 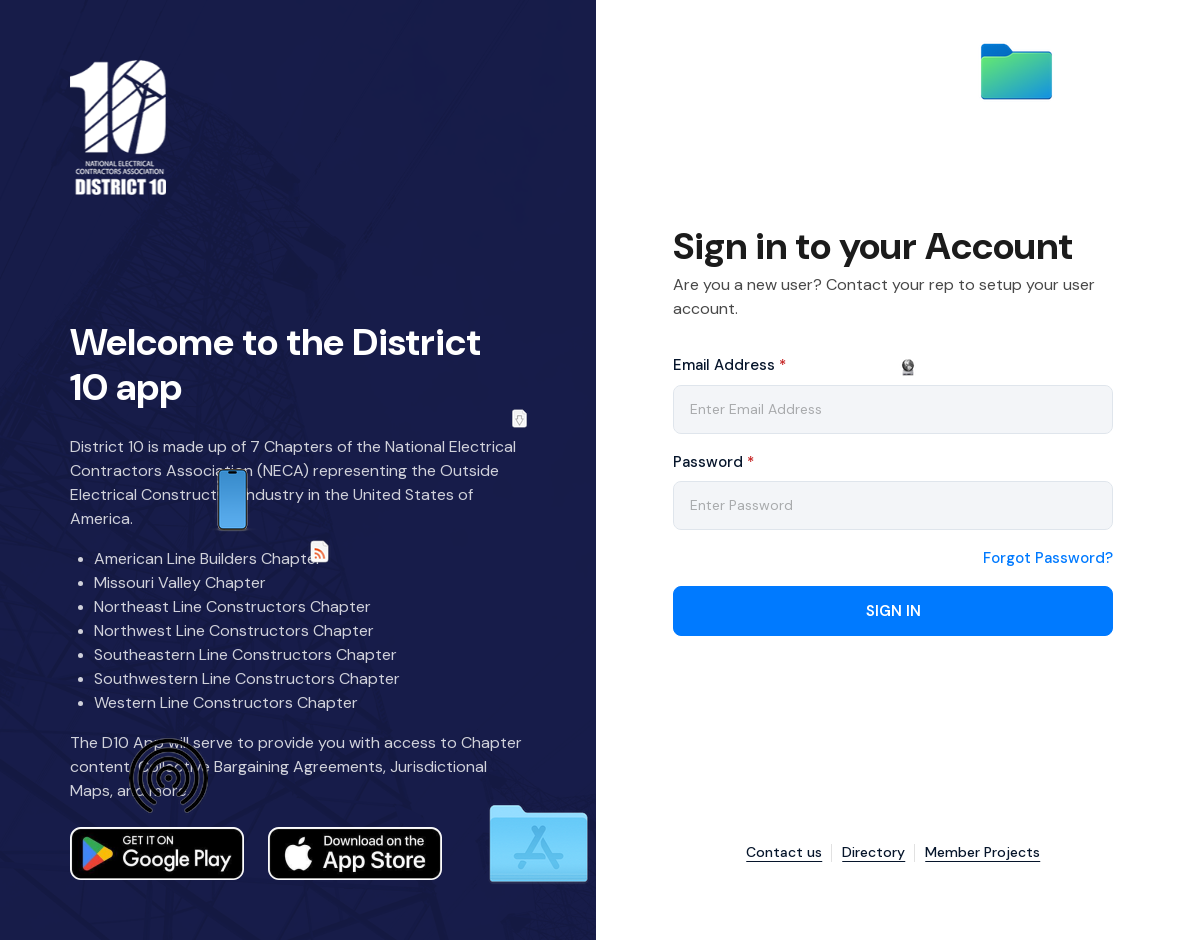 I want to click on iPhone 14 Pro device icon, so click(x=232, y=500).